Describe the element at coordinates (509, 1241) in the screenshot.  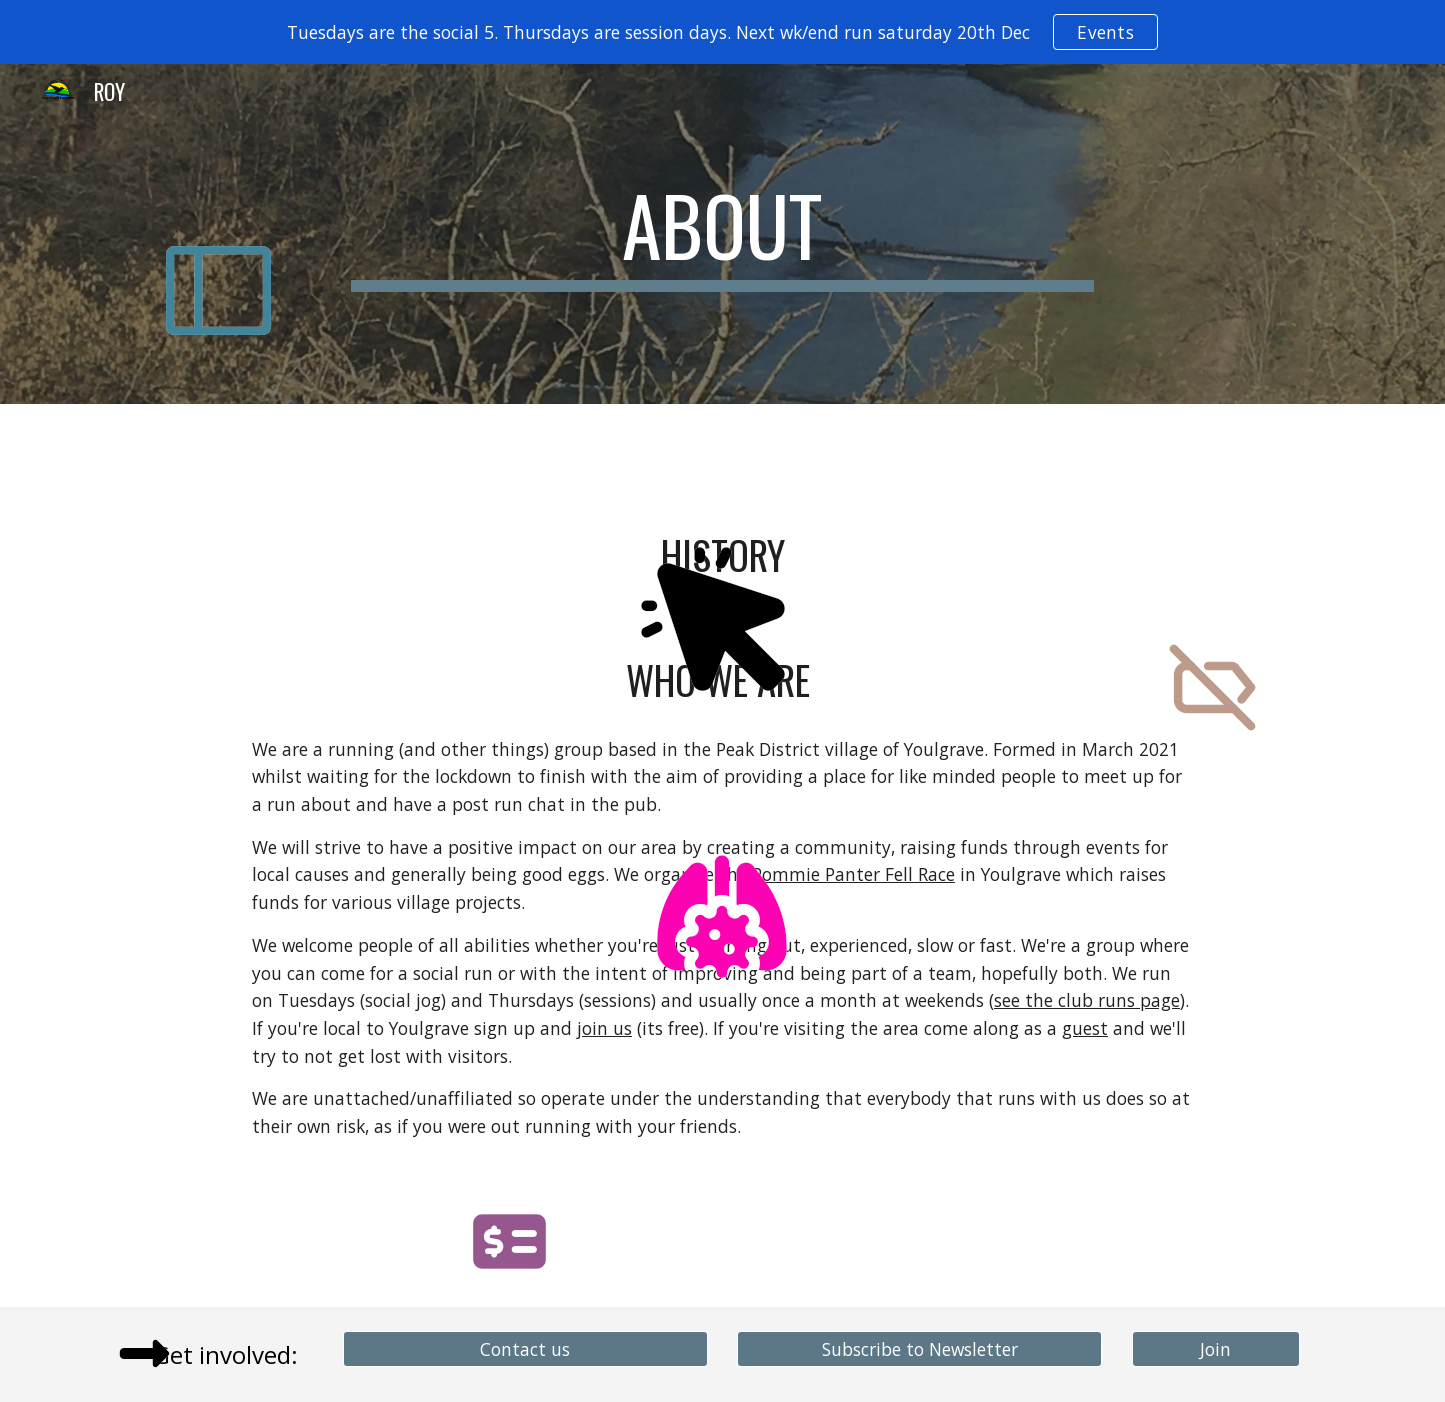
I see `view or manage payment methods` at that location.